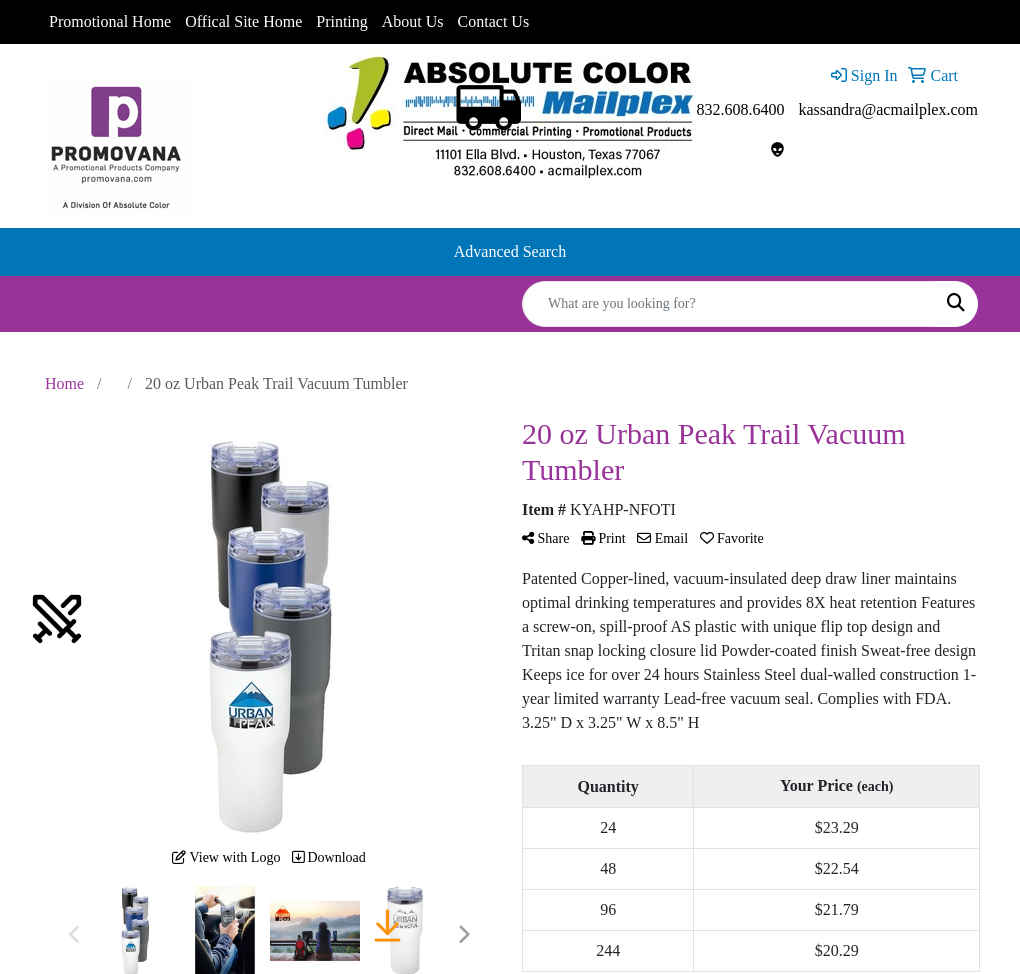 The width and height of the screenshot is (1020, 974). I want to click on download a file to your device, so click(387, 925).